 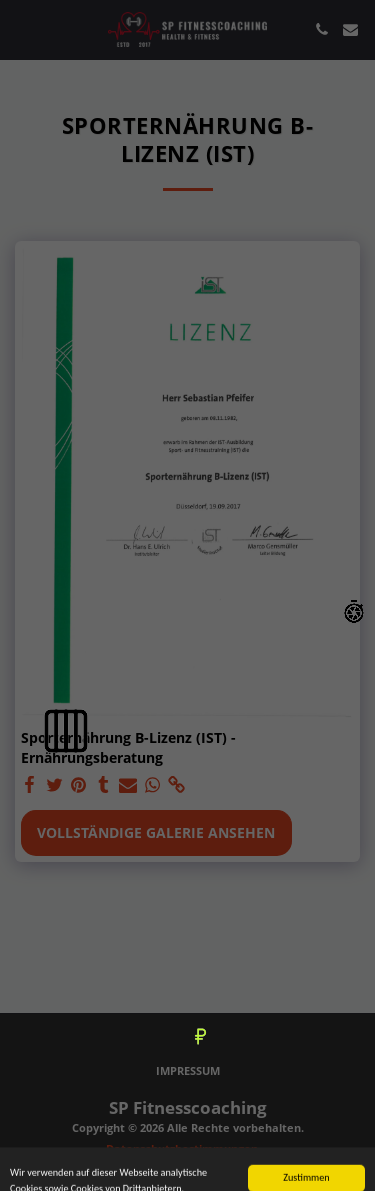 What do you see at coordinates (66, 731) in the screenshot?
I see `switch to four-column layout view` at bounding box center [66, 731].